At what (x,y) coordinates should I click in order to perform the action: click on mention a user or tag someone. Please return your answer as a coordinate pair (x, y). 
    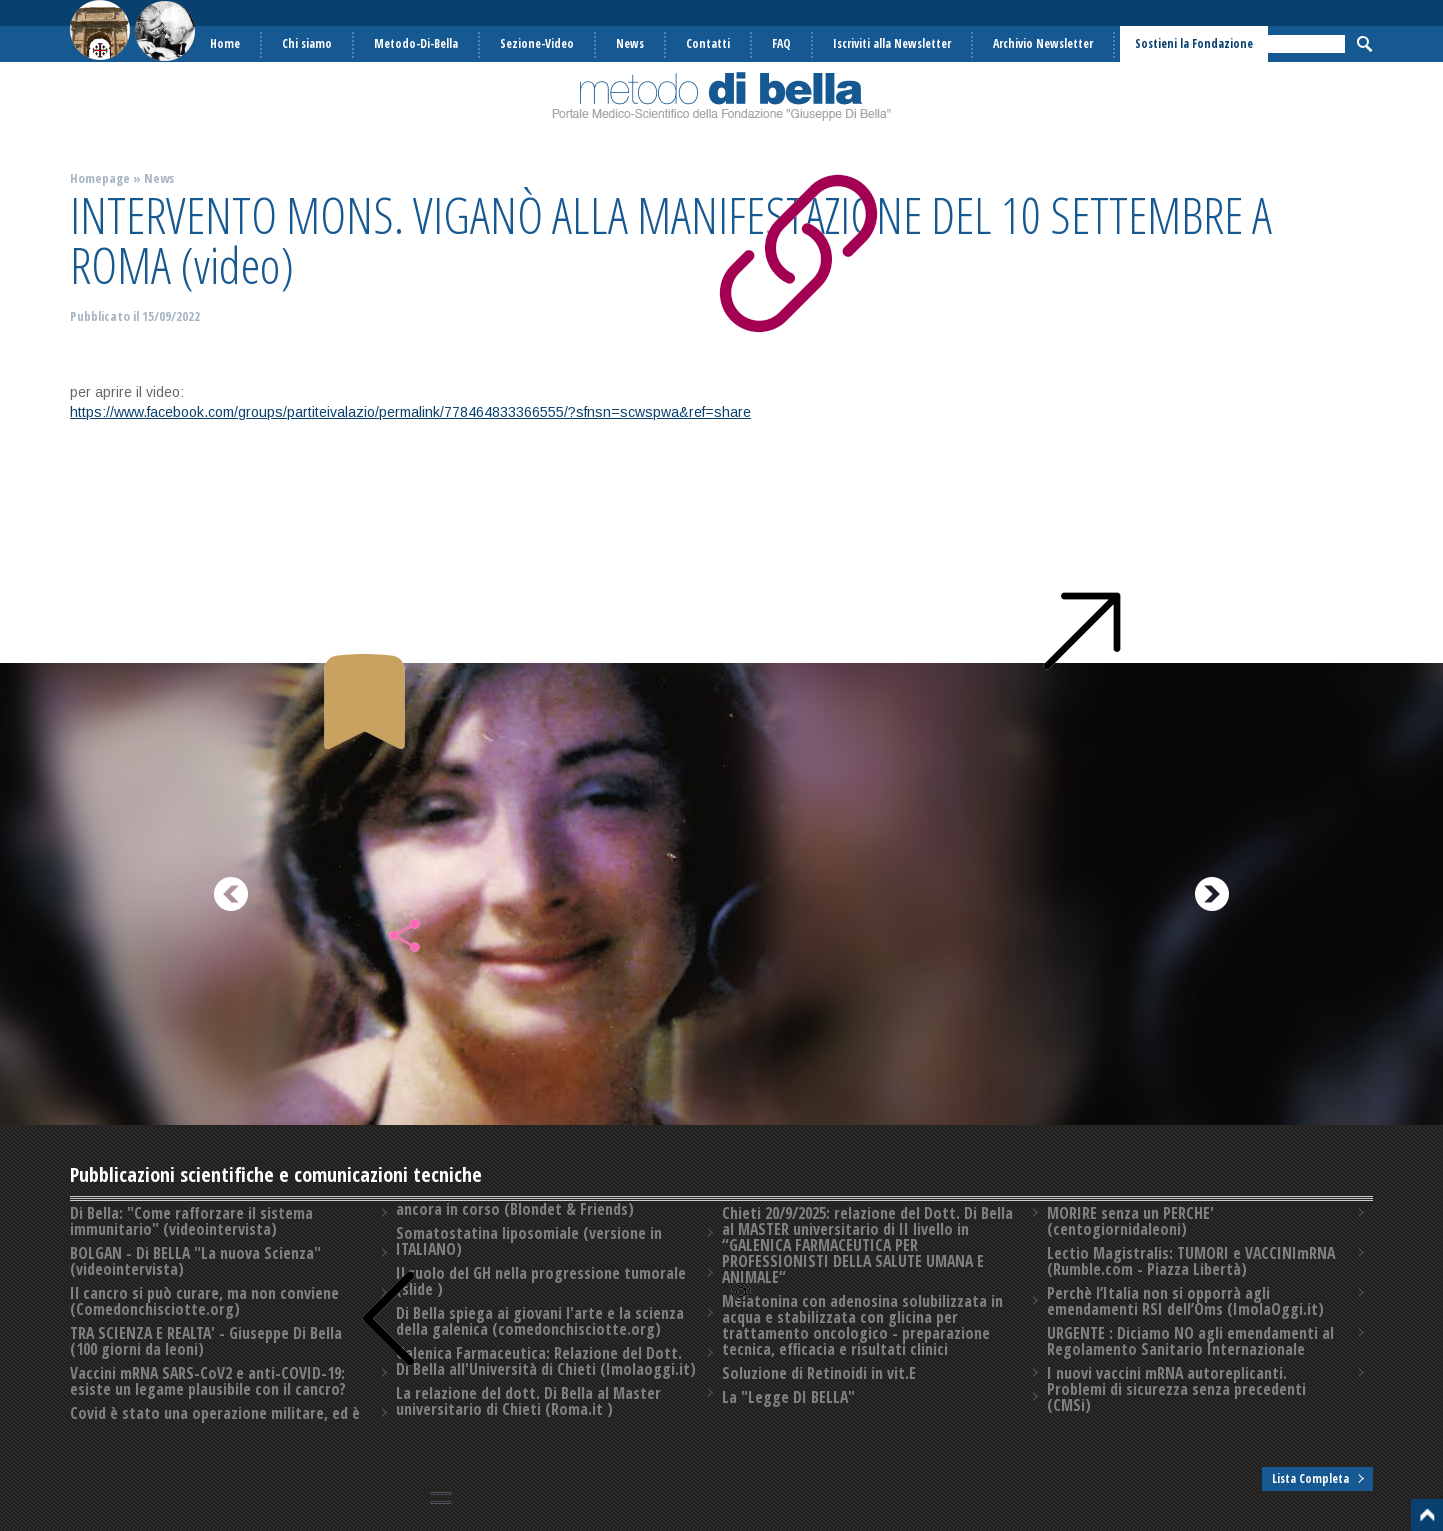
    Looking at the image, I should click on (741, 1292).